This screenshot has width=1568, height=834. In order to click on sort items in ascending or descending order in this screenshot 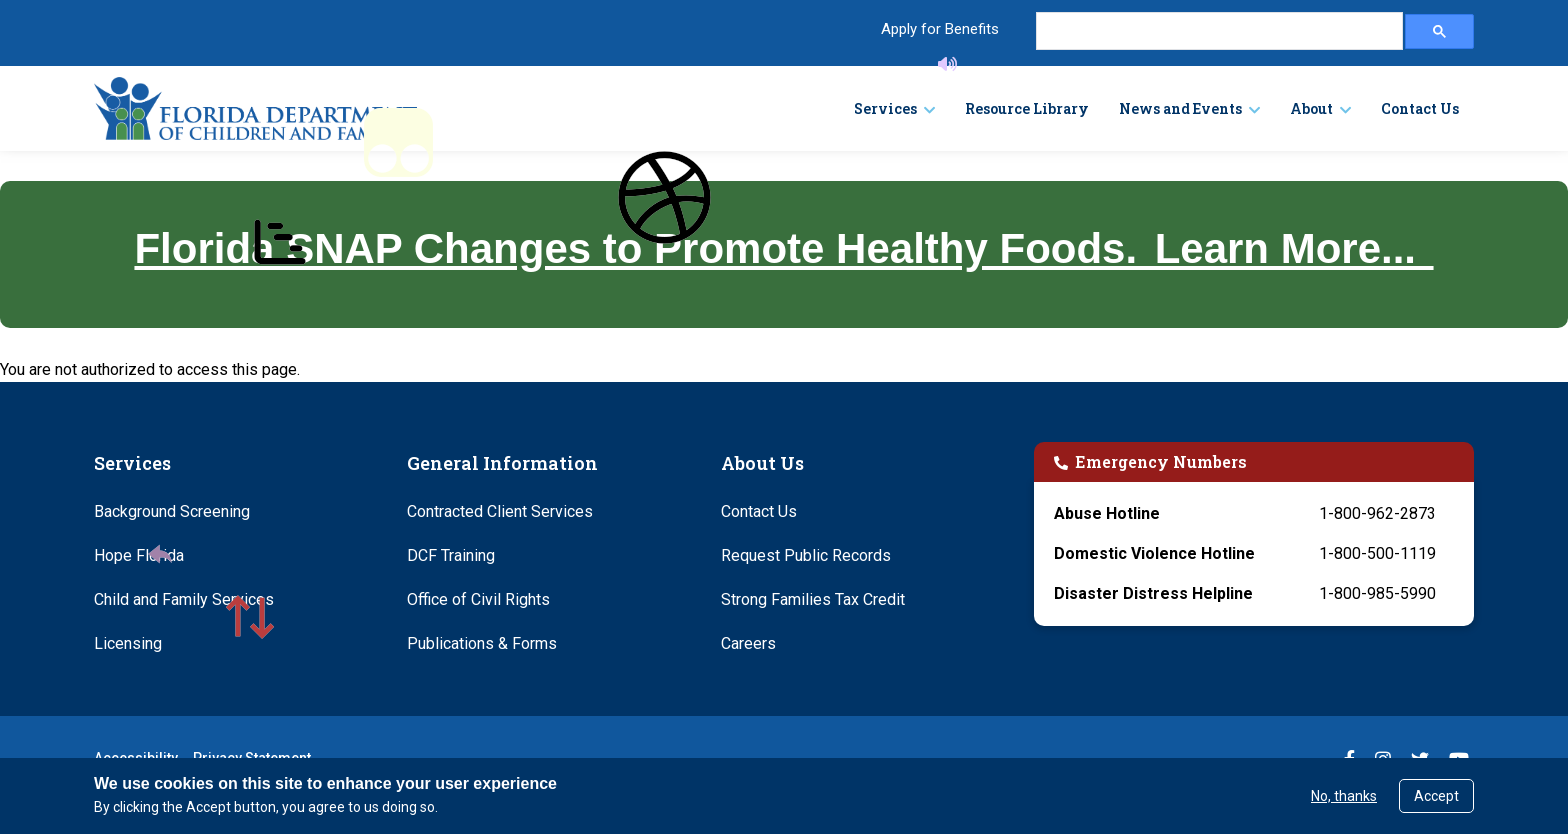, I will do `click(250, 617)`.